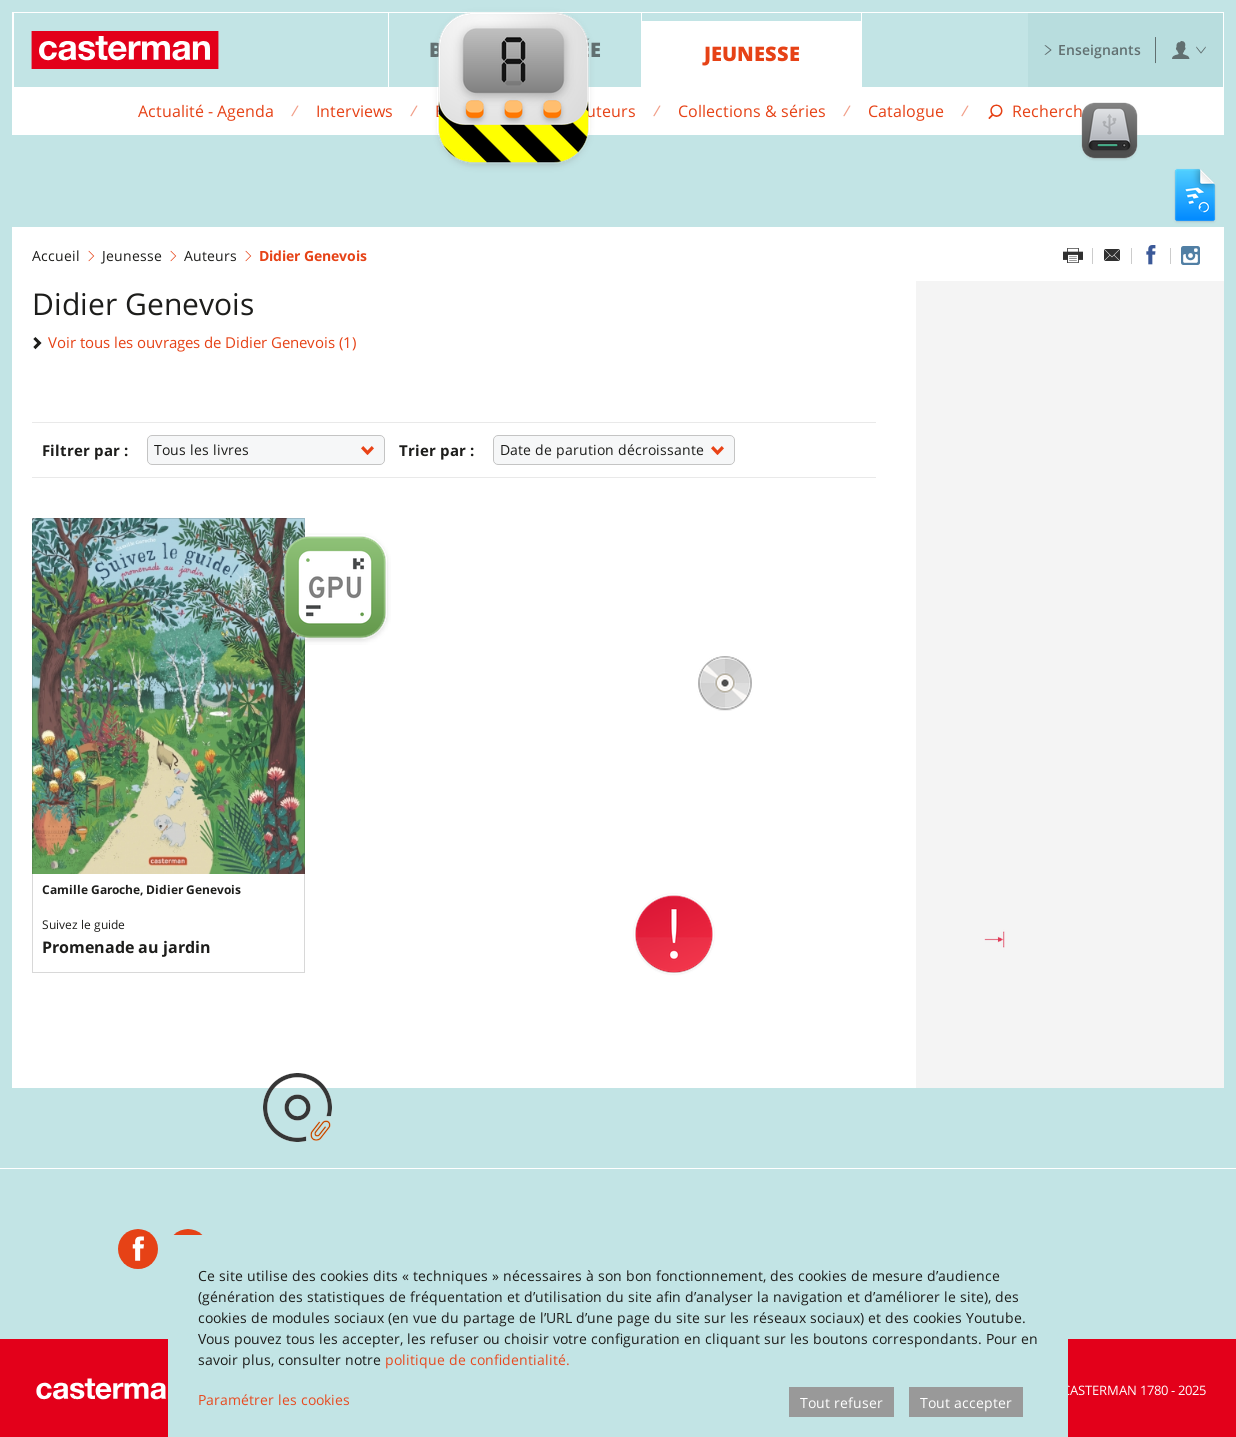 Image resolution: width=1236 pixels, height=1437 pixels. I want to click on a sketchbook or sketch file associated with wine/windows compatibility layer, so click(1195, 196).